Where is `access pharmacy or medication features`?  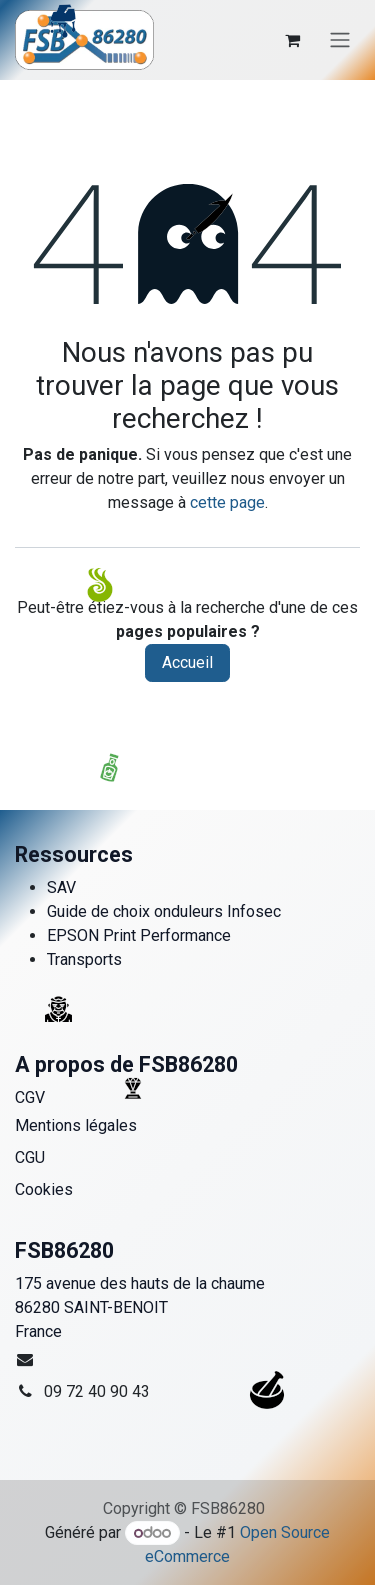 access pharmacy or medication features is located at coordinates (267, 1390).